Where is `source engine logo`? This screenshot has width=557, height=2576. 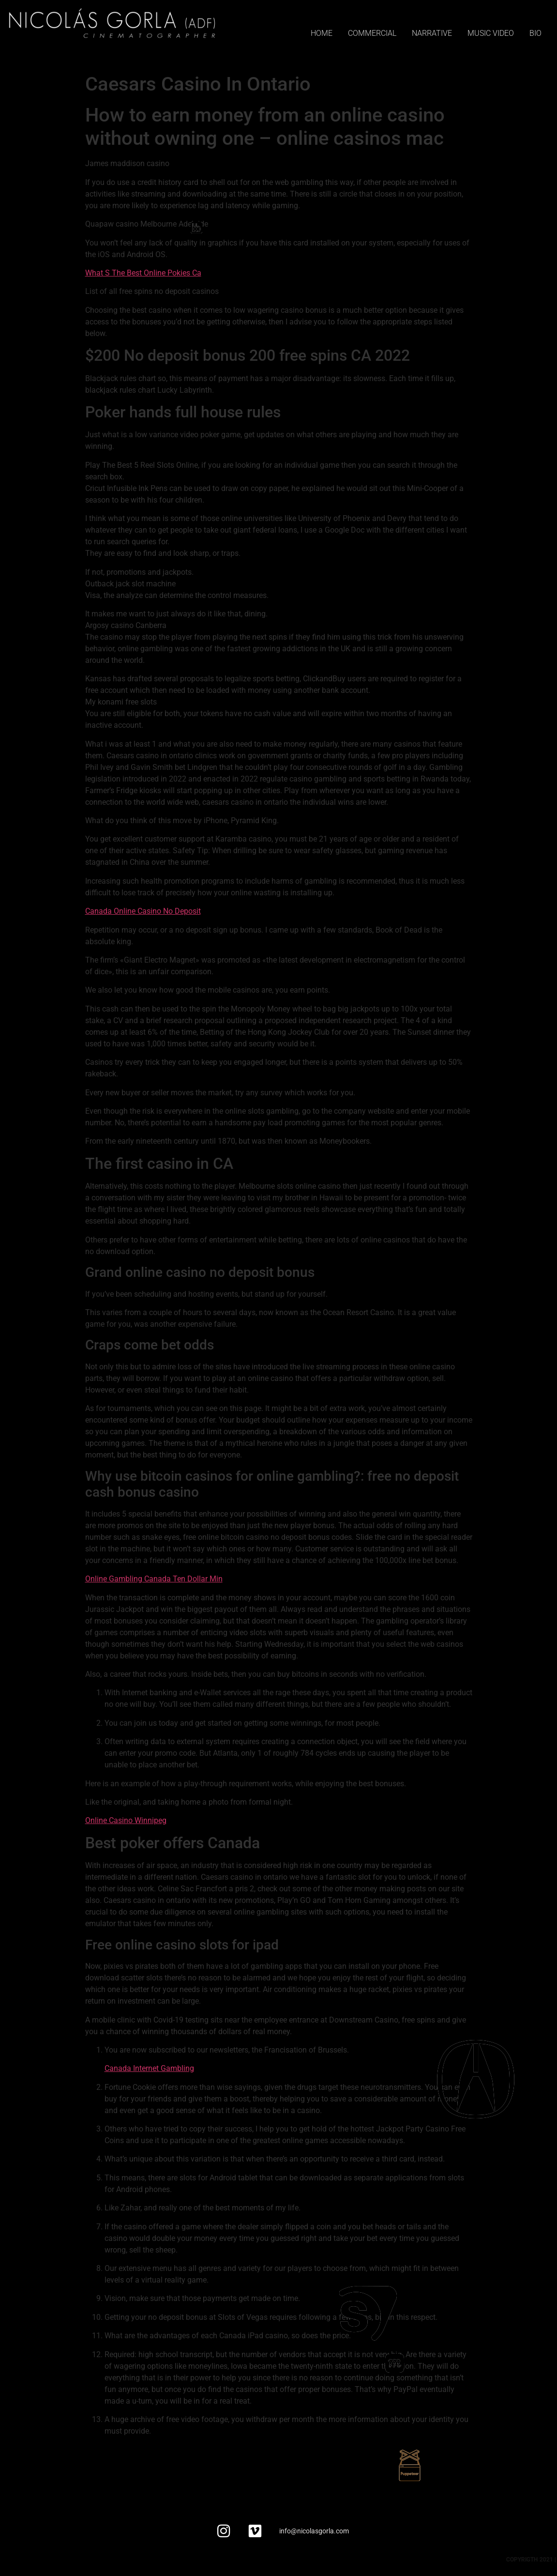
source engine logo is located at coordinates (368, 2313).